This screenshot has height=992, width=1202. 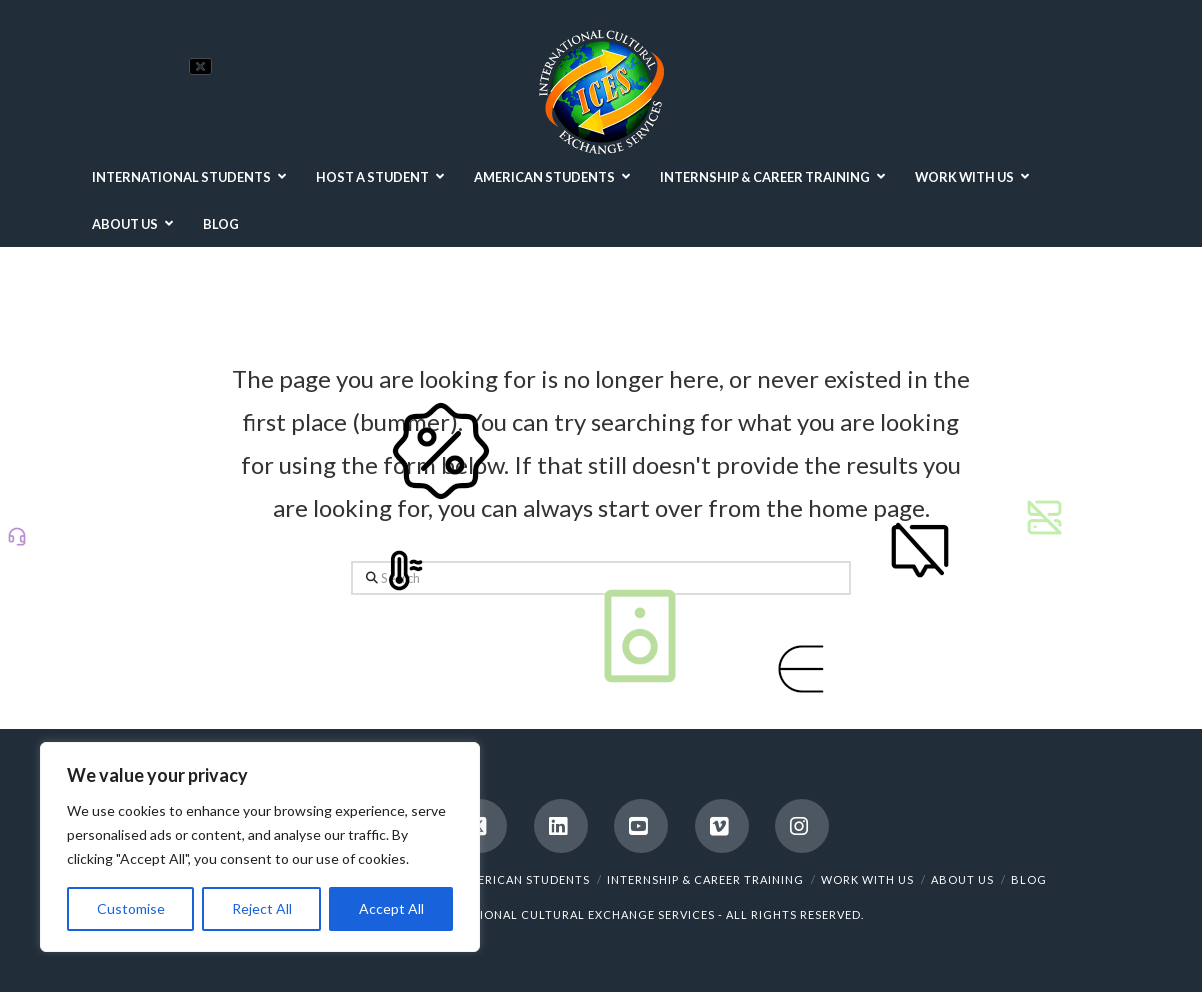 What do you see at coordinates (920, 549) in the screenshot?
I see `mute or disable chat notifications` at bounding box center [920, 549].